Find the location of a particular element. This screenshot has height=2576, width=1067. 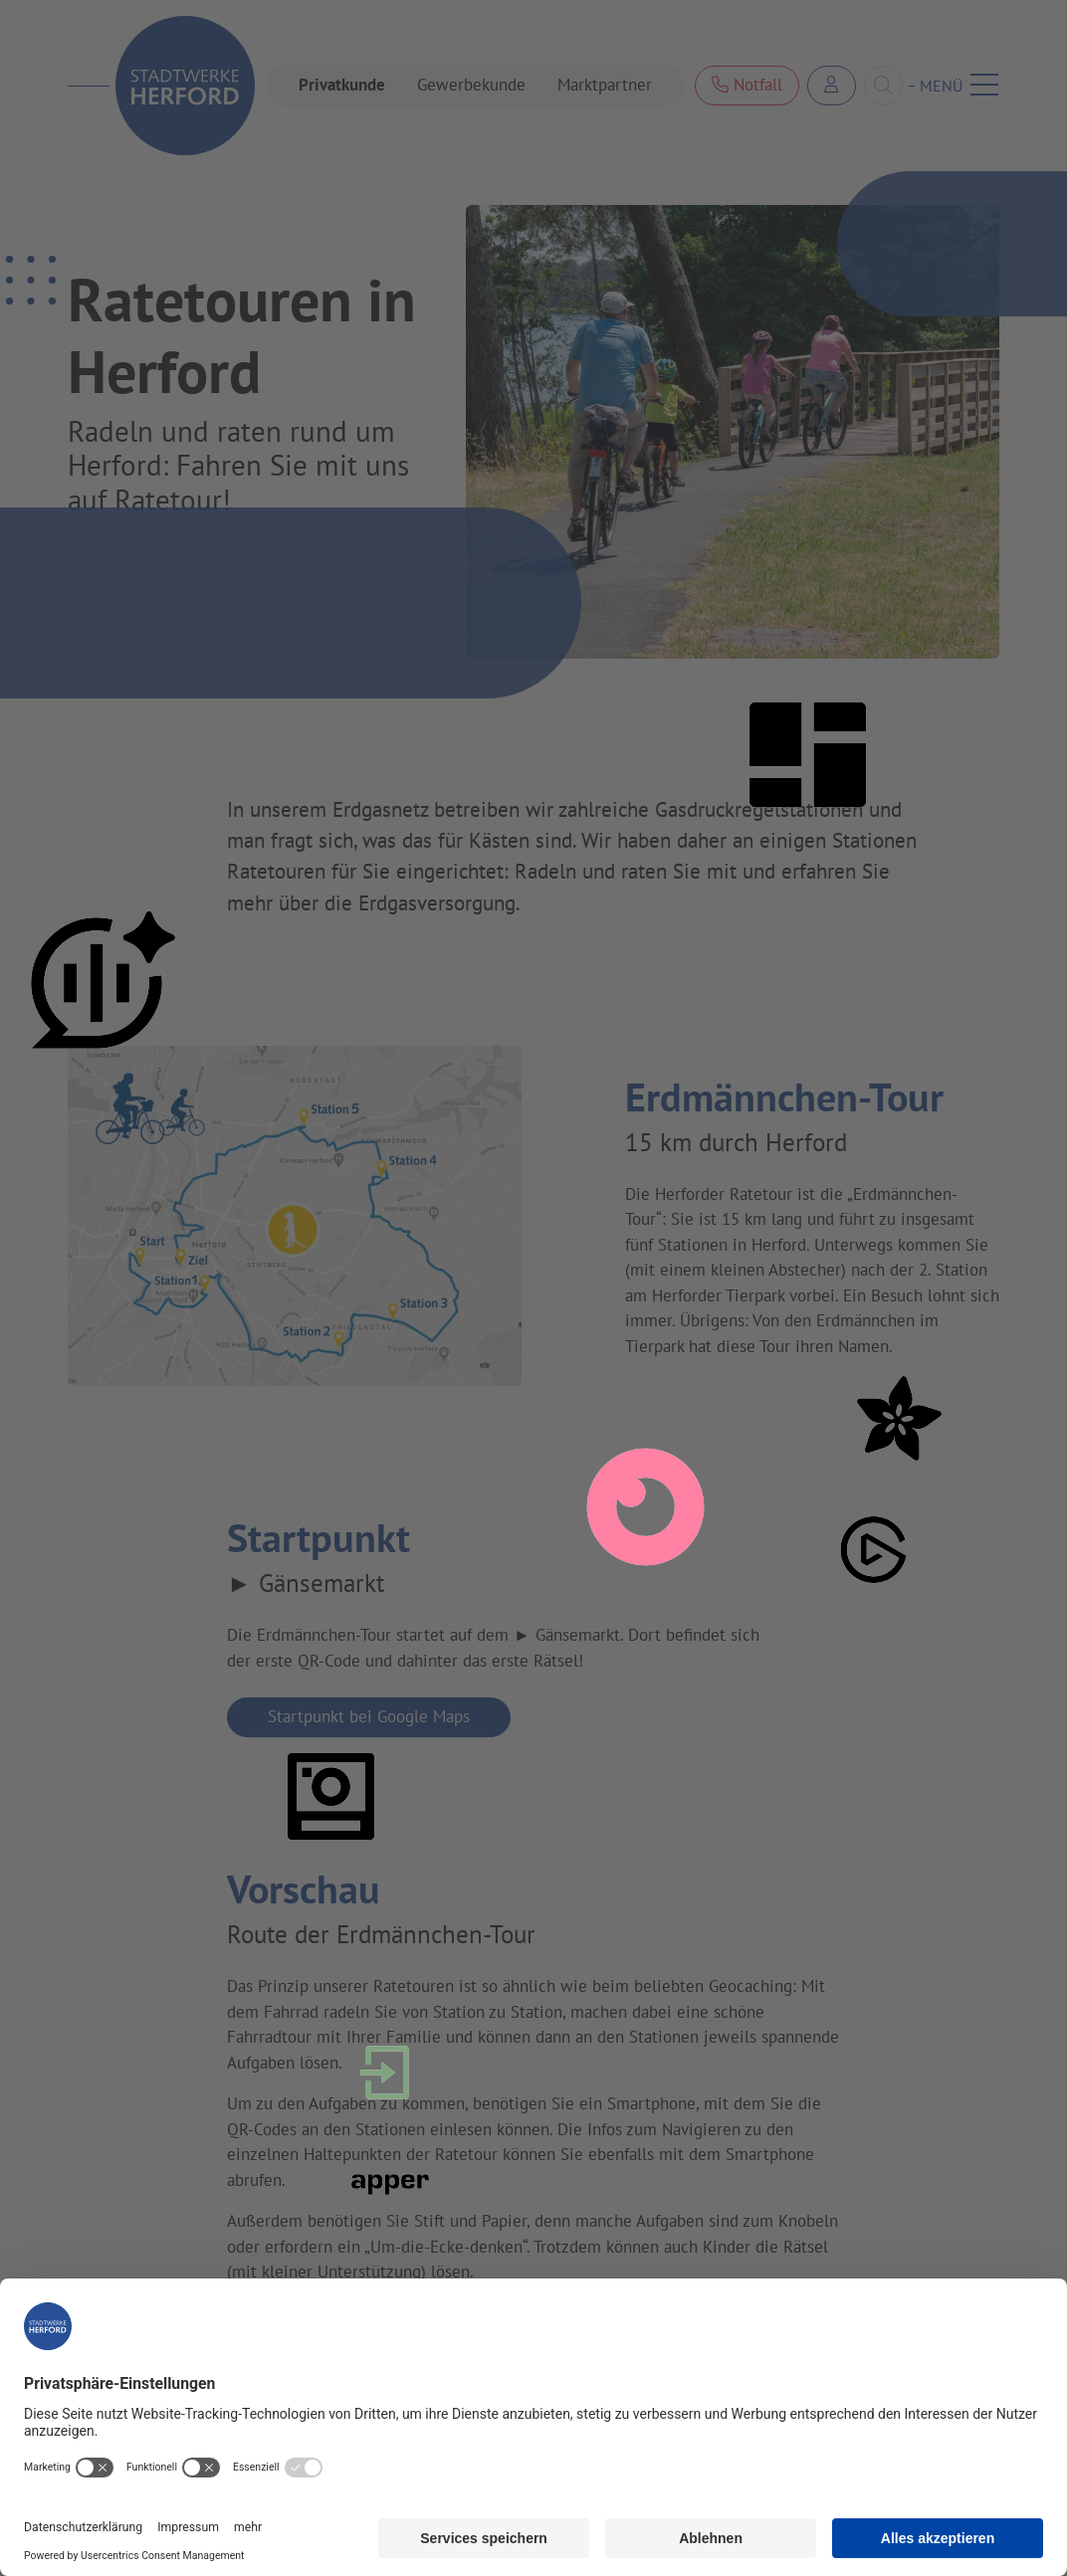

access photo gallery or instant camera feature is located at coordinates (330, 1796).